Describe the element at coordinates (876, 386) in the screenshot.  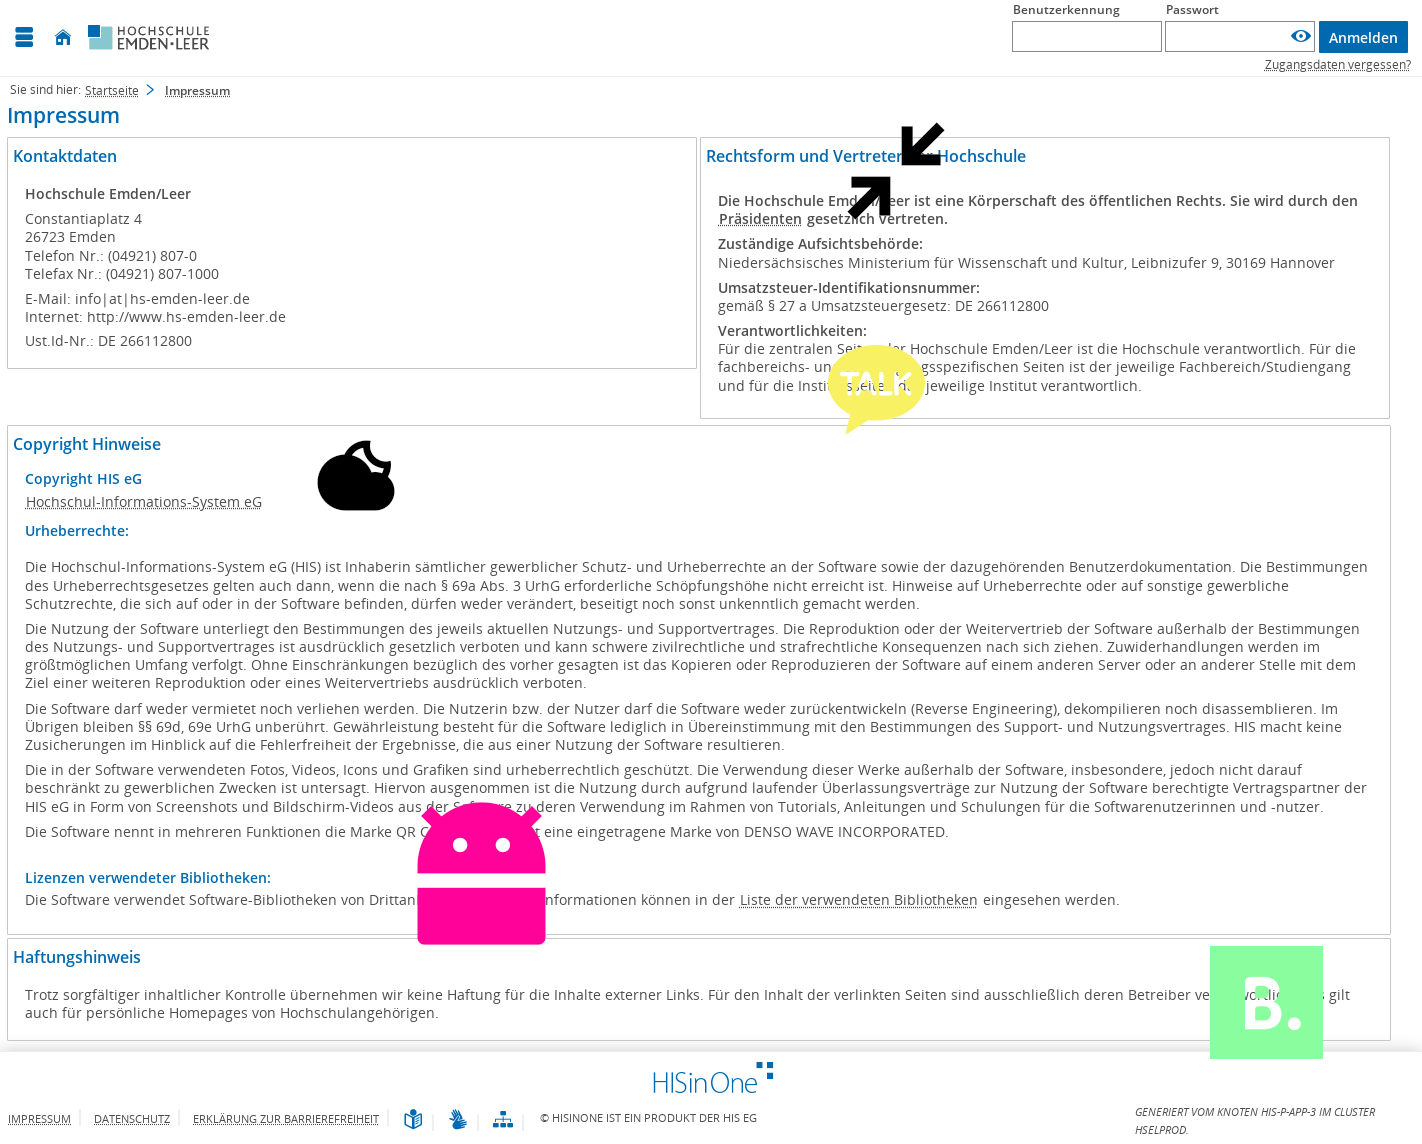
I see `open KakaoTalk messaging app` at that location.